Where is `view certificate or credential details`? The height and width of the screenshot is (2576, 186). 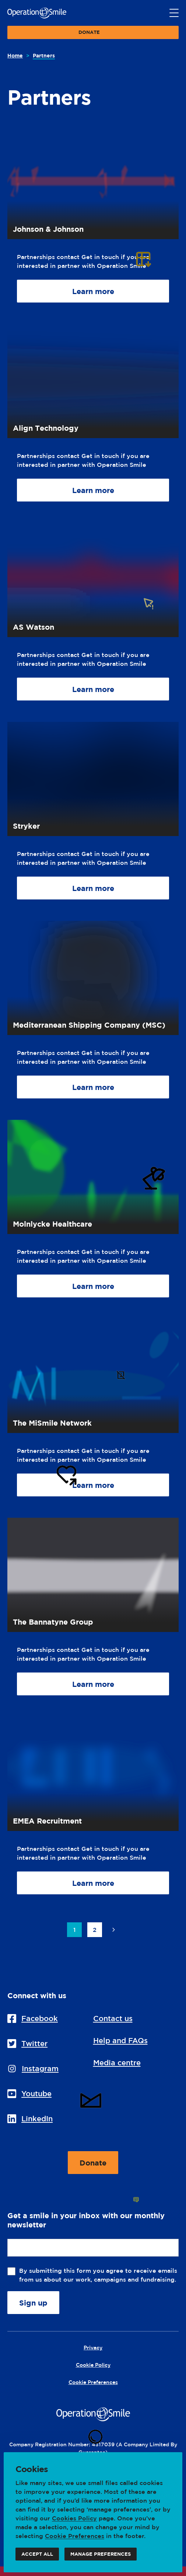 view certificate or credential details is located at coordinates (136, 2199).